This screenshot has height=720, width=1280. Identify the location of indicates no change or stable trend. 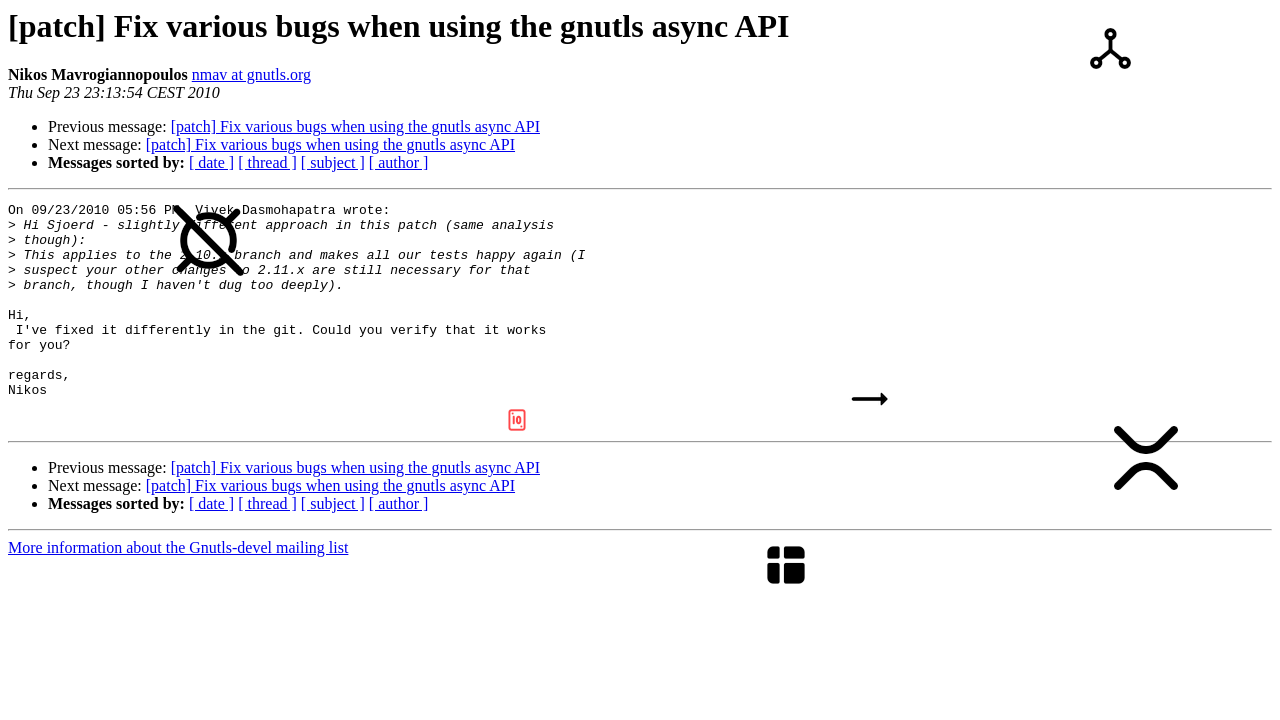
(869, 399).